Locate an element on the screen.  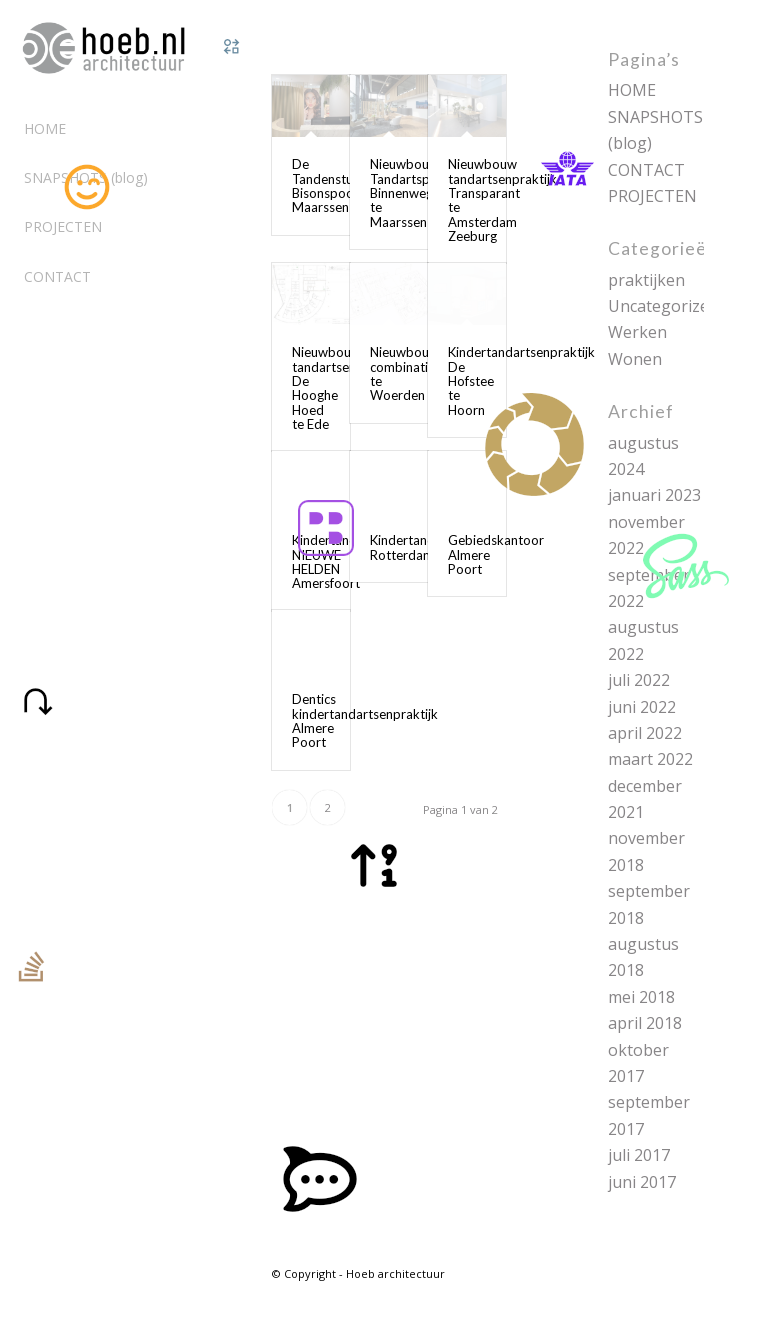
visit stack overflow website is located at coordinates (31, 966).